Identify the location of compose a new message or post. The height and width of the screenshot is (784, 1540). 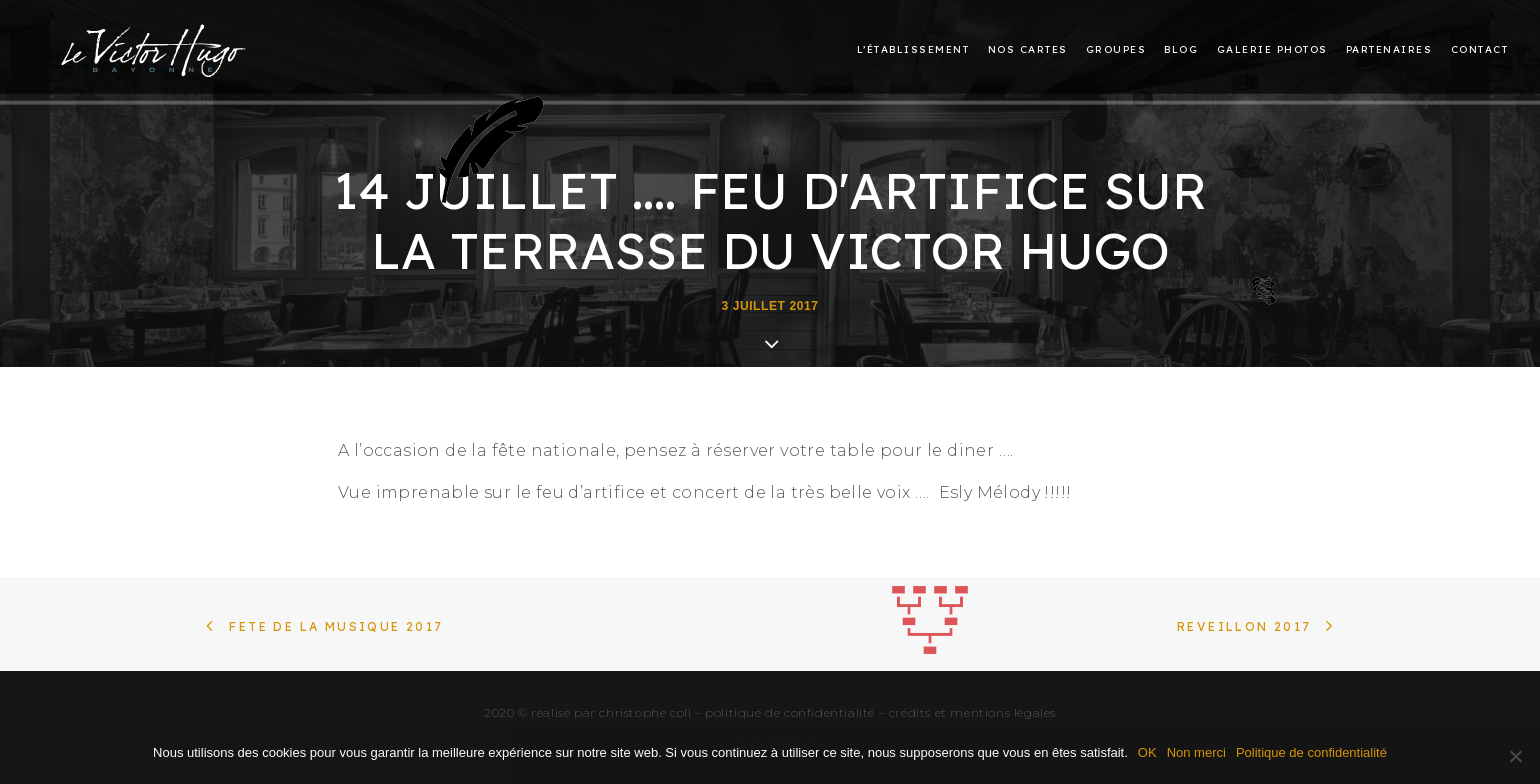
(489, 150).